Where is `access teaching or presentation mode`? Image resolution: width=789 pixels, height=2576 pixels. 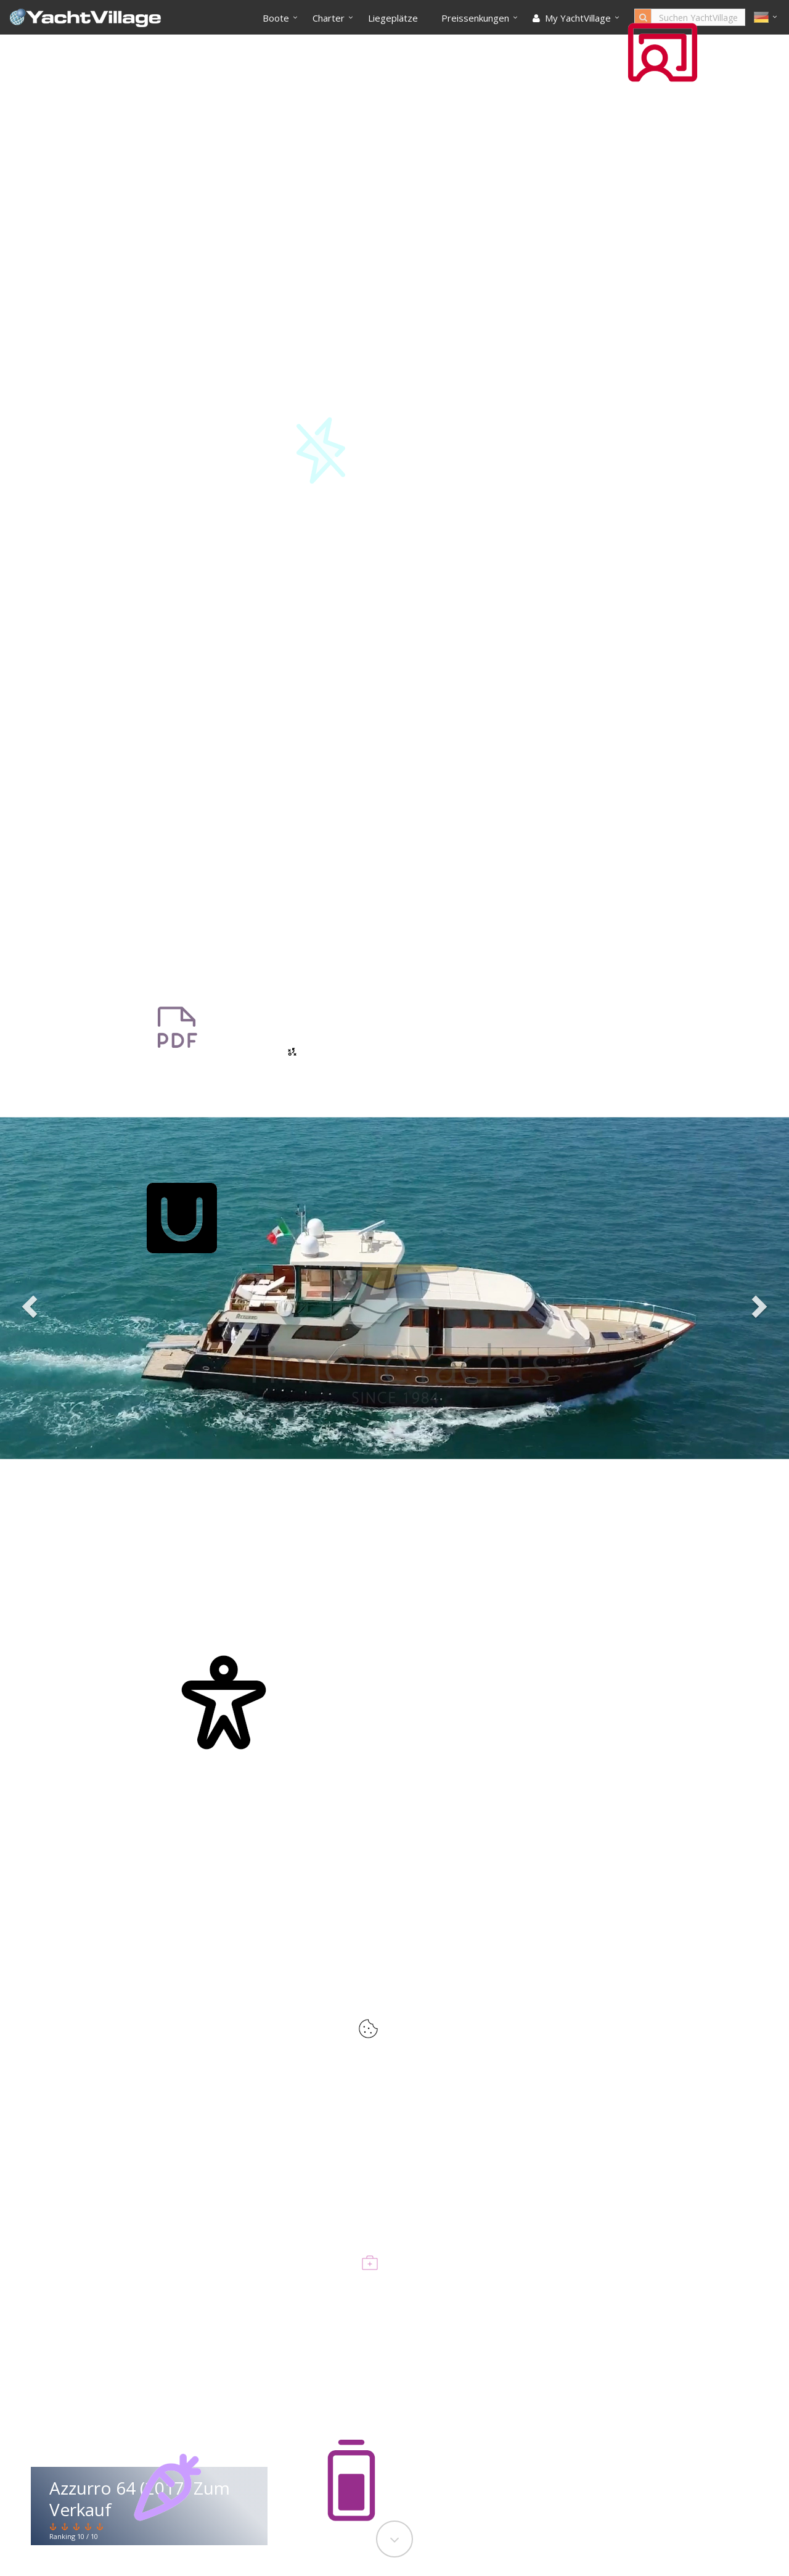 access teaching or presentation mode is located at coordinates (663, 52).